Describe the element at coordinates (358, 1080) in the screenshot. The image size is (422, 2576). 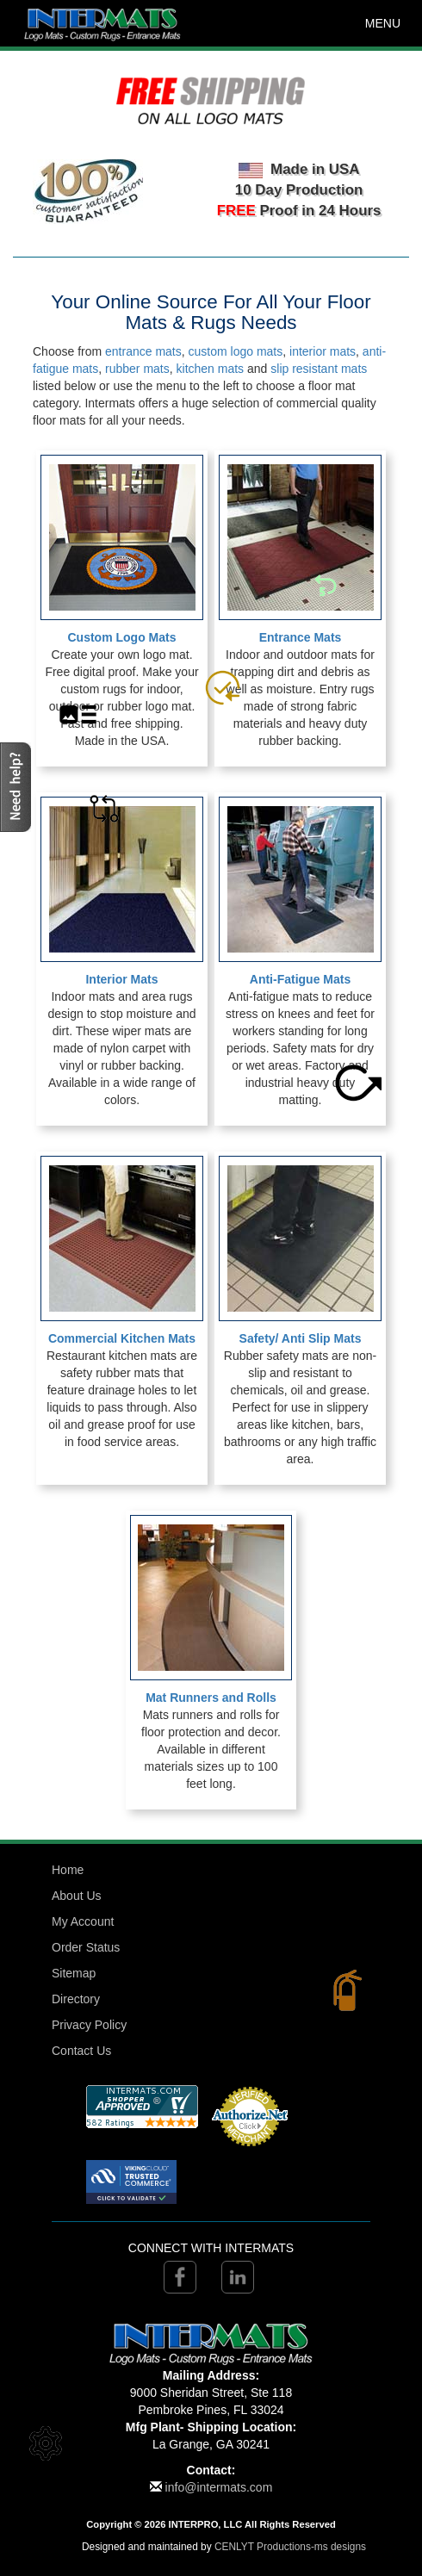
I see `repeat or loop an action` at that location.